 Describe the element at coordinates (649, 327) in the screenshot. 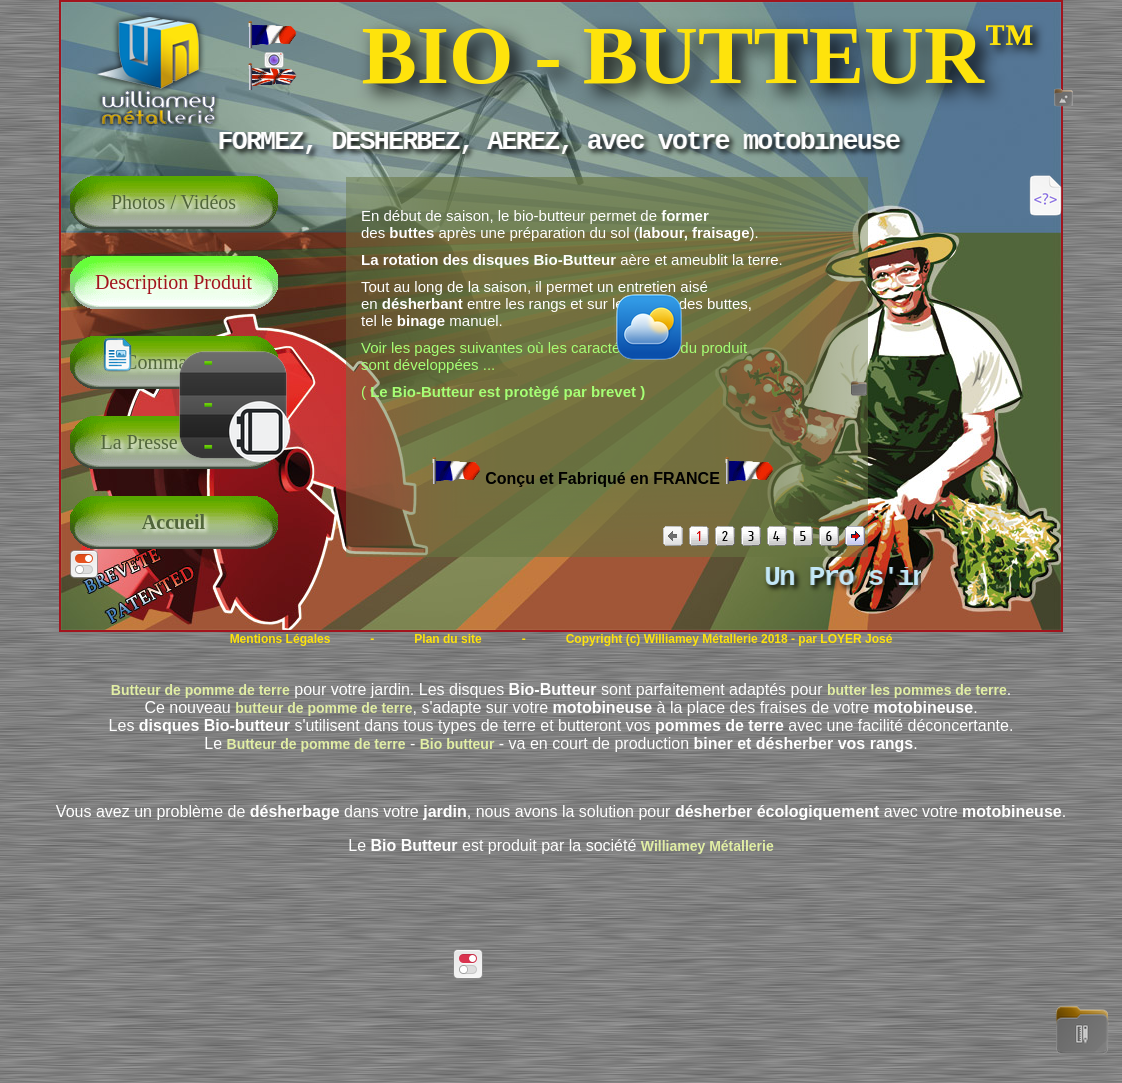

I see `open the weather app` at that location.